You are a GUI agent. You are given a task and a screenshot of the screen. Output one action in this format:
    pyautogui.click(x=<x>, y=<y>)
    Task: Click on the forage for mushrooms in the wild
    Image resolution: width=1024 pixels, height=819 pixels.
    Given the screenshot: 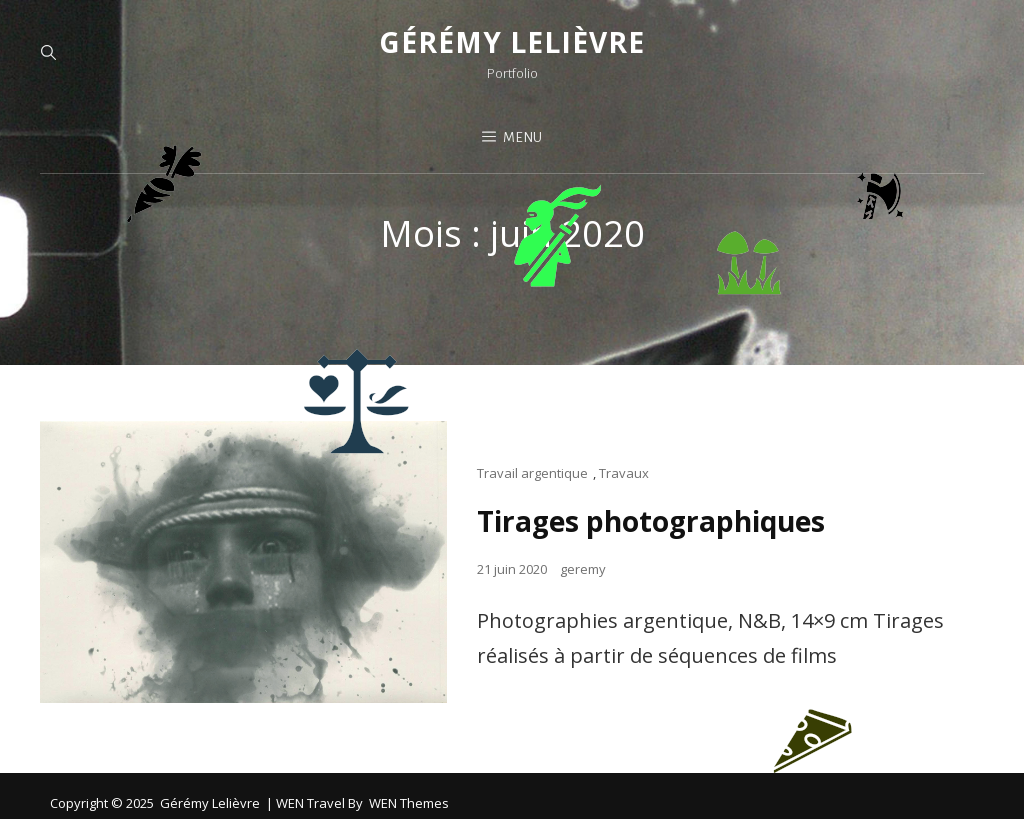 What is the action you would take?
    pyautogui.click(x=748, y=260)
    